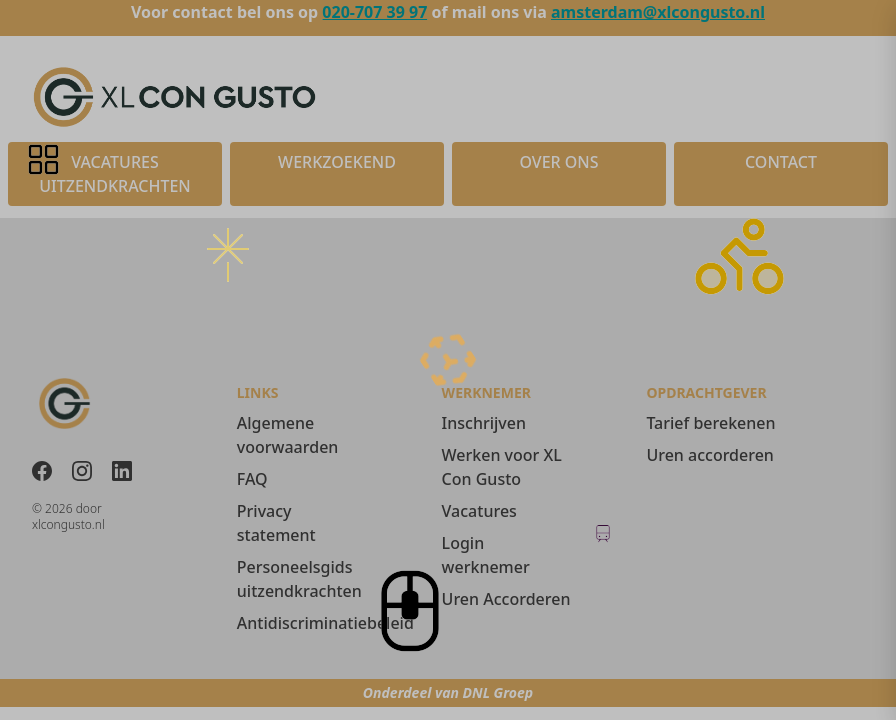 Image resolution: width=896 pixels, height=720 pixels. Describe the element at coordinates (739, 259) in the screenshot. I see `access bike rental or cycling options` at that location.